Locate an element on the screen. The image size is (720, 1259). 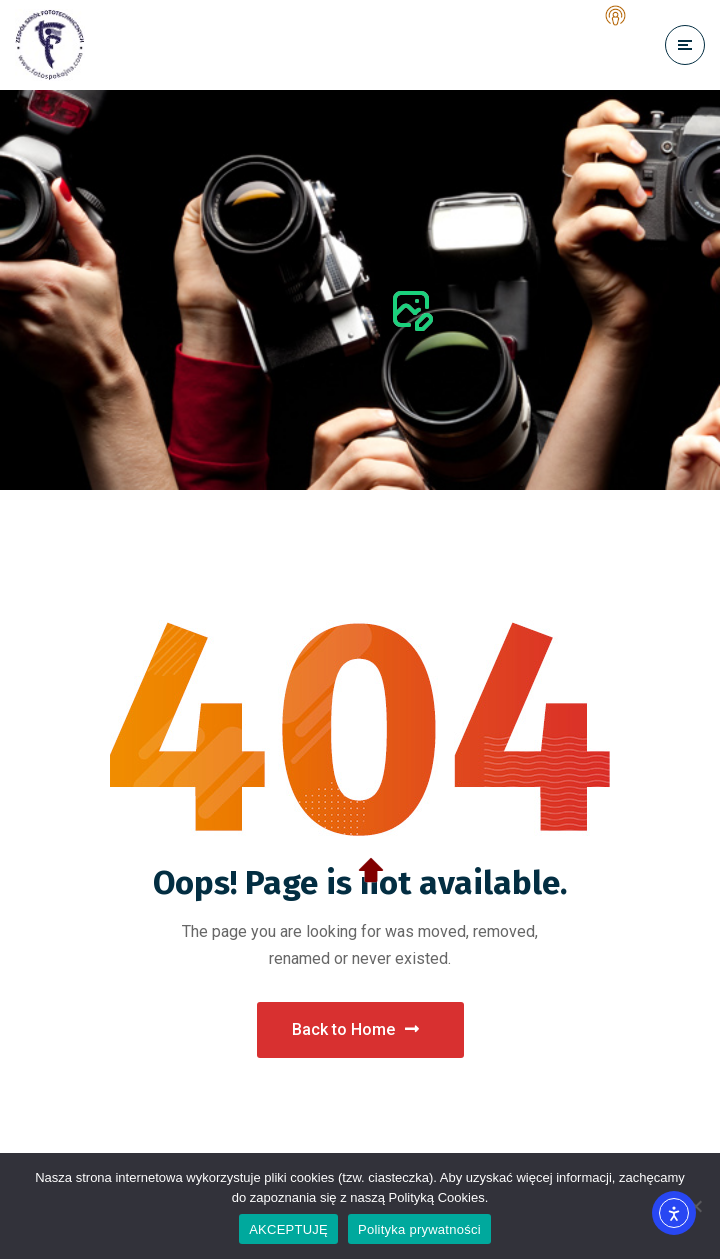
upload a file or content is located at coordinates (371, 871).